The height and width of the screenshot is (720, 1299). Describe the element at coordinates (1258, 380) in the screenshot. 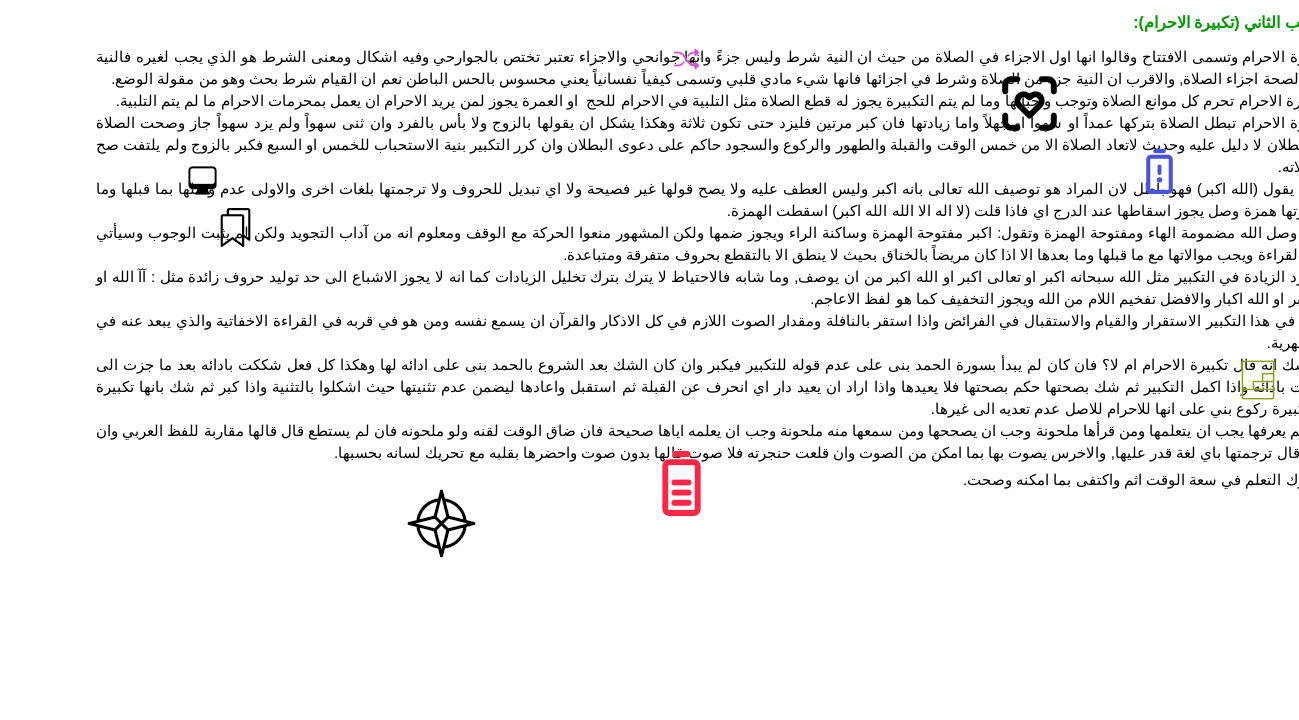

I see `access stairway or floor navigation` at that location.